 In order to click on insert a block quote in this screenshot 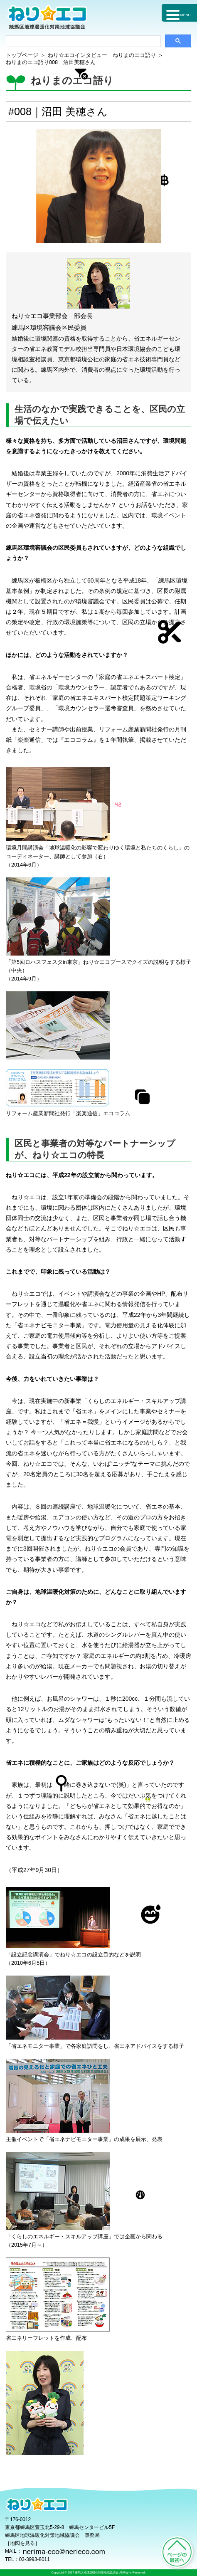, I will do `click(148, 1800)`.